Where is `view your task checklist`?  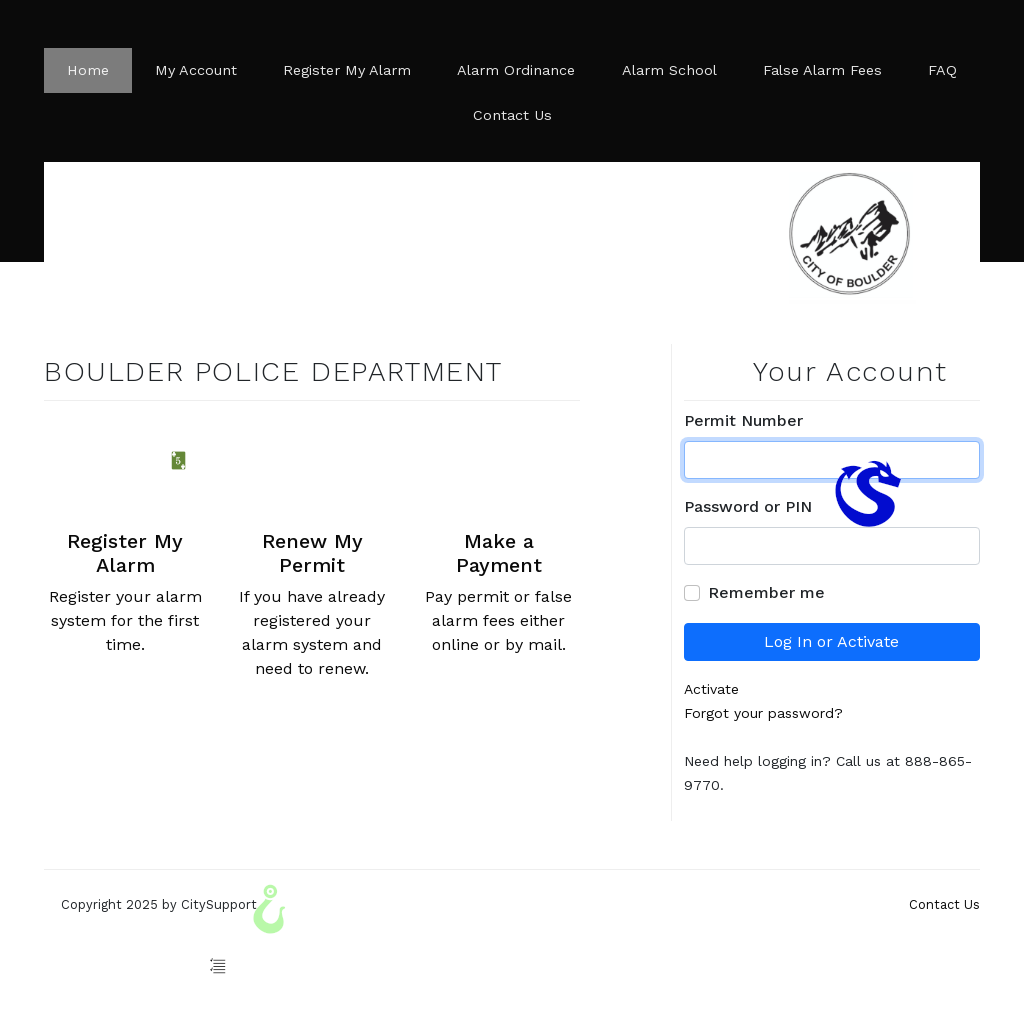
view your task checklist is located at coordinates (218, 966).